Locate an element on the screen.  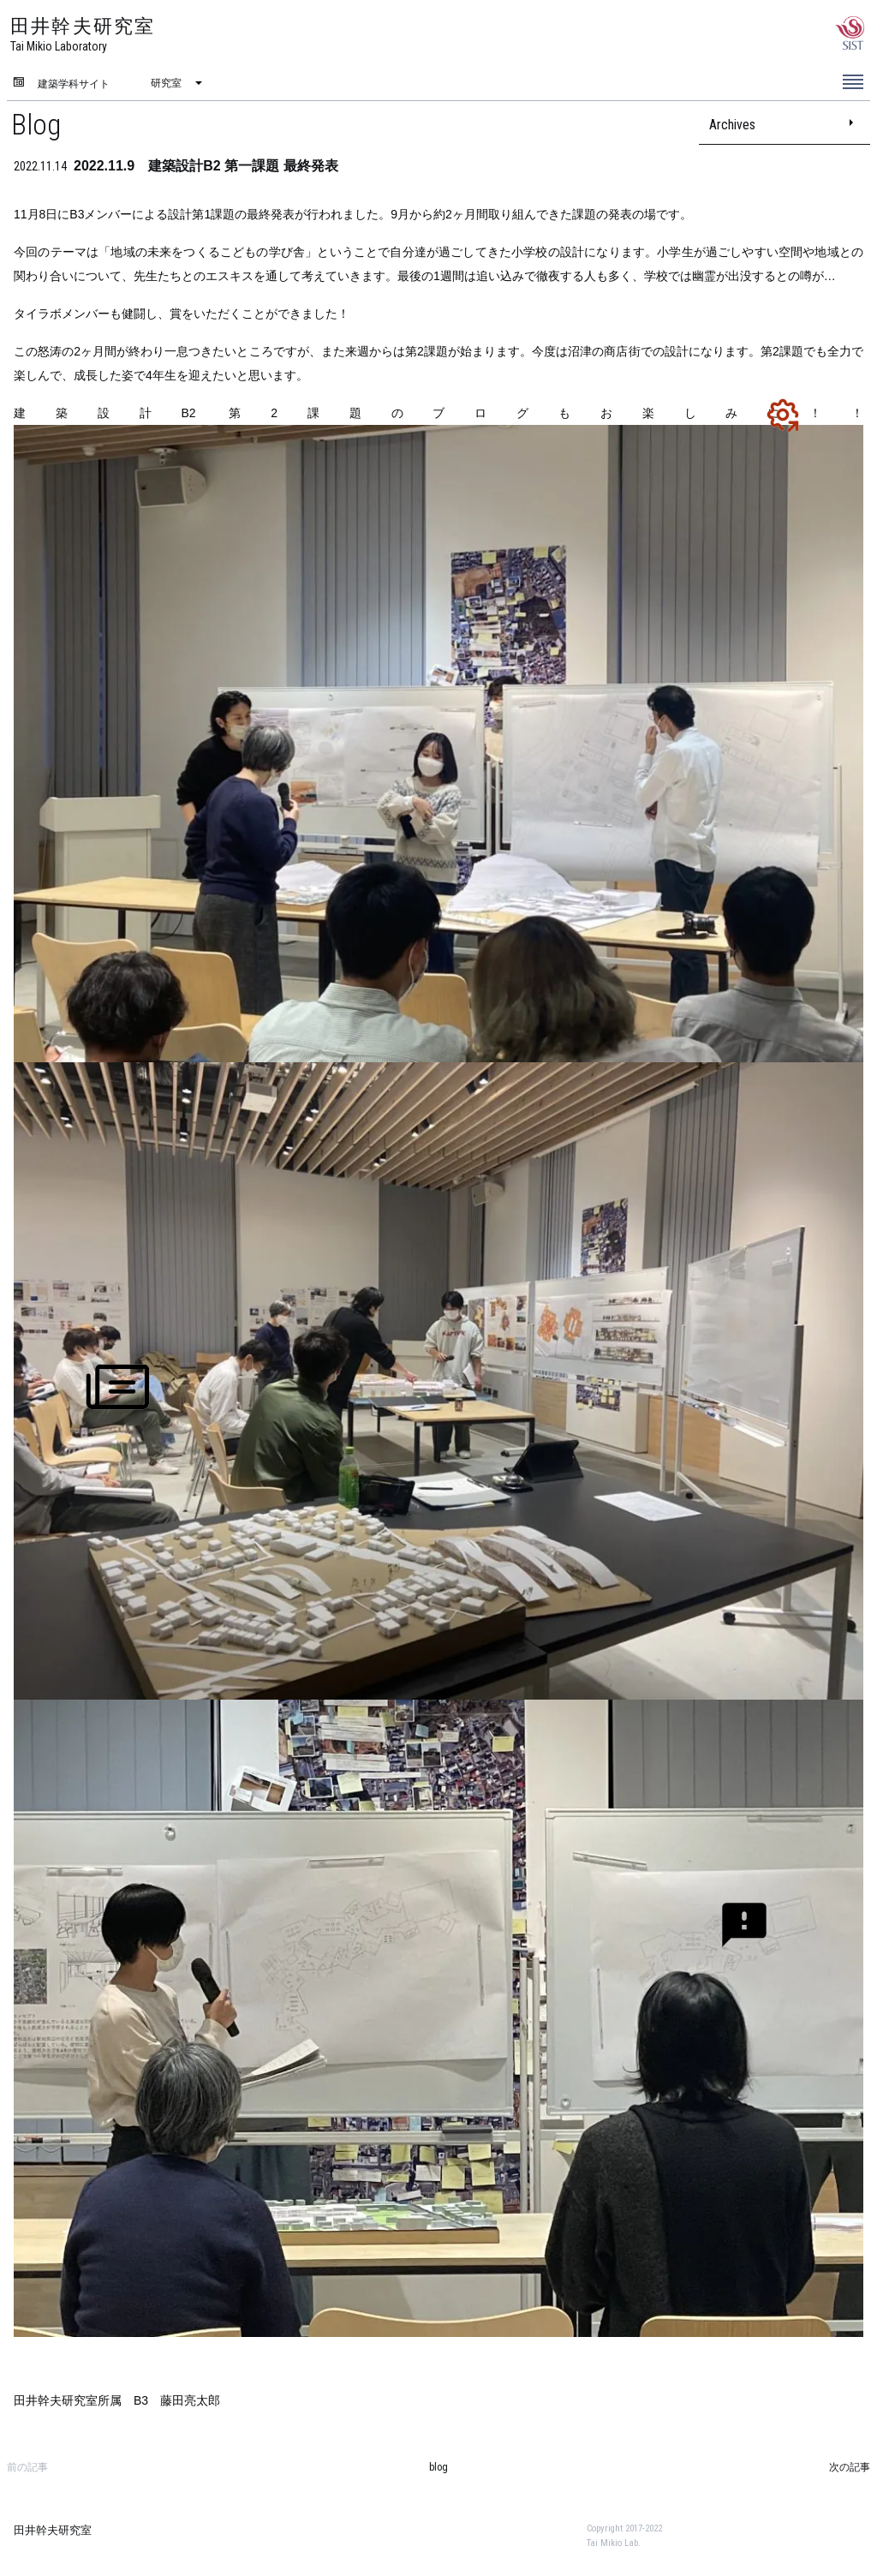
view news articles or updates is located at coordinates (120, 1387).